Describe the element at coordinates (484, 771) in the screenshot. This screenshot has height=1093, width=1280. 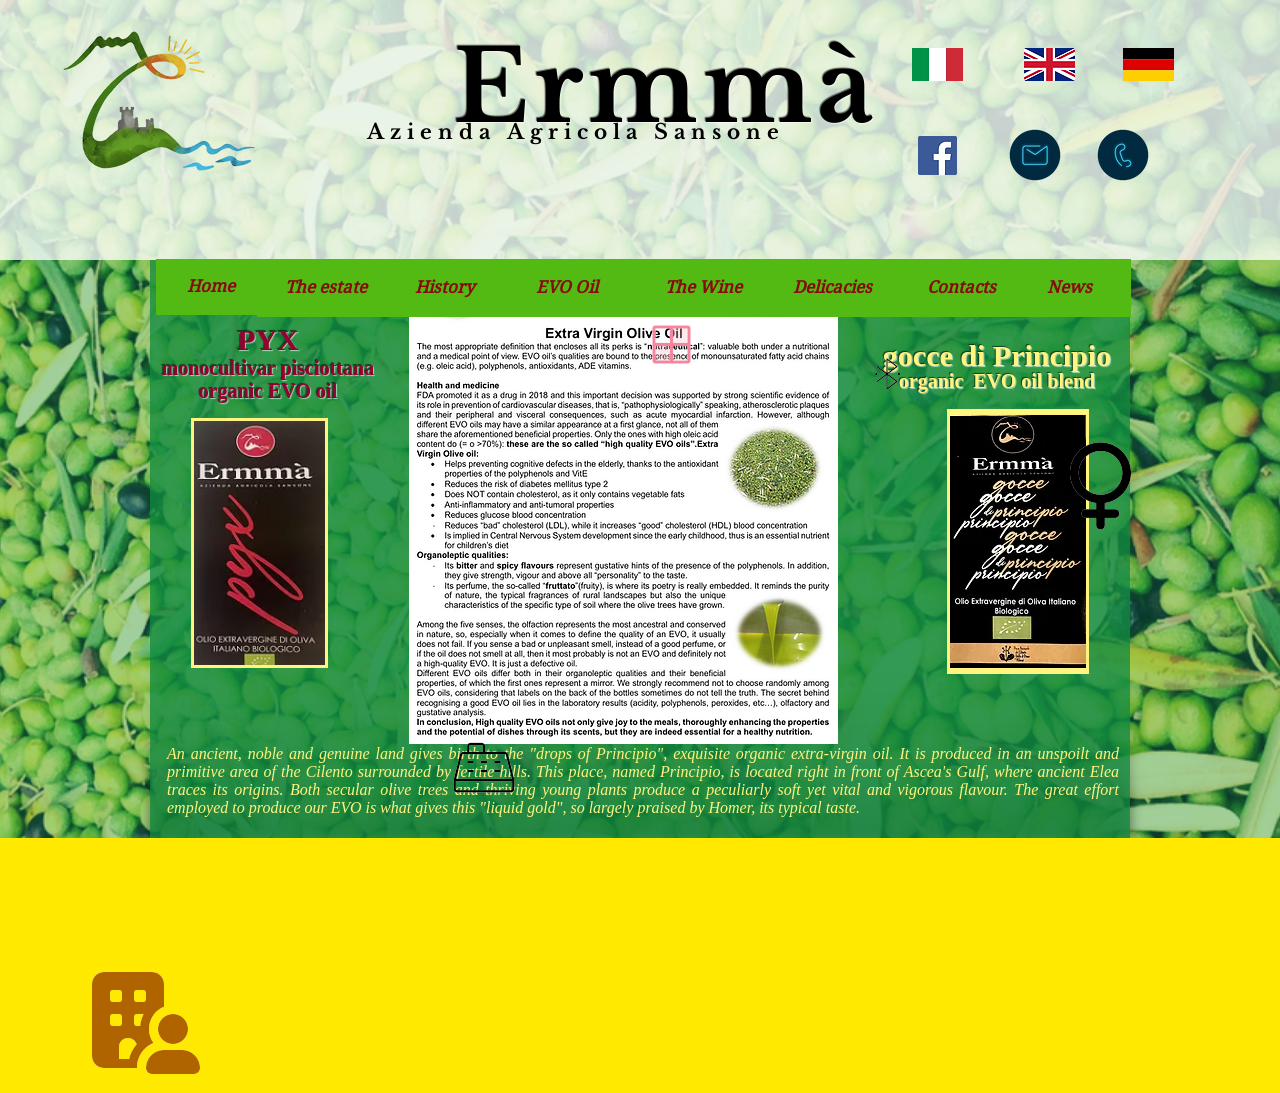
I see `access point of sale system` at that location.